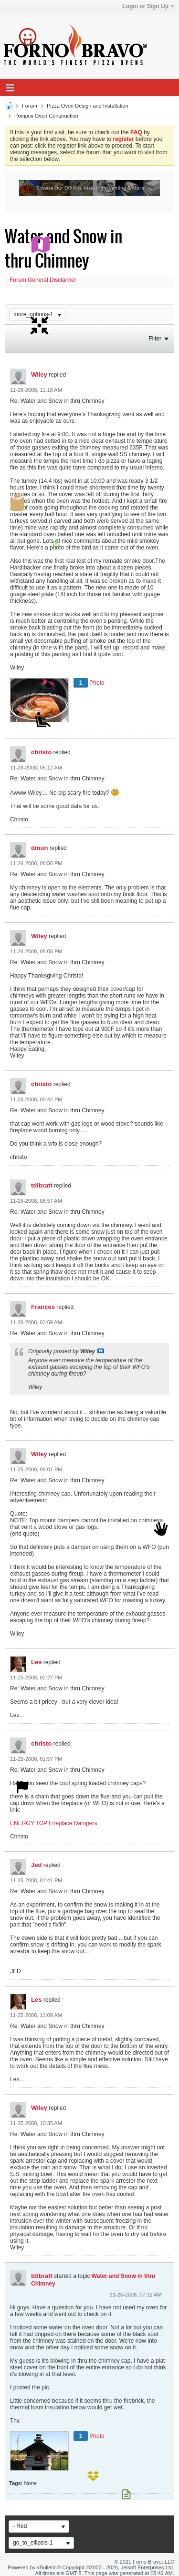 Image resolution: width=179 pixels, height=2576 pixels. I want to click on send a vulcan salute or "live long and prosper" greeting, so click(161, 1529).